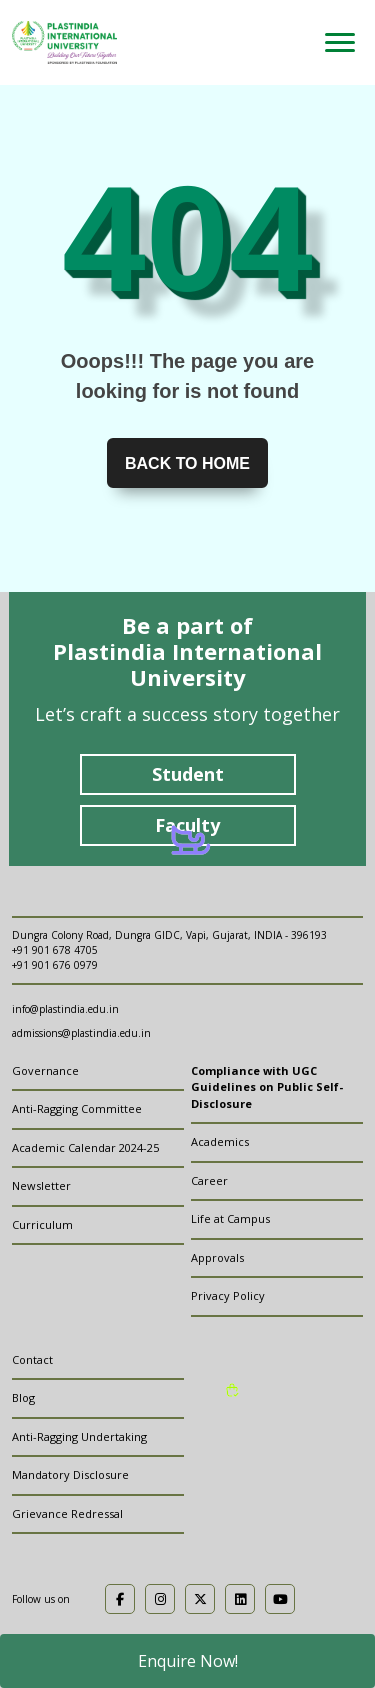 The image size is (375, 1688). What do you see at coordinates (232, 1390) in the screenshot?
I see `purchase completed successfully` at bounding box center [232, 1390].